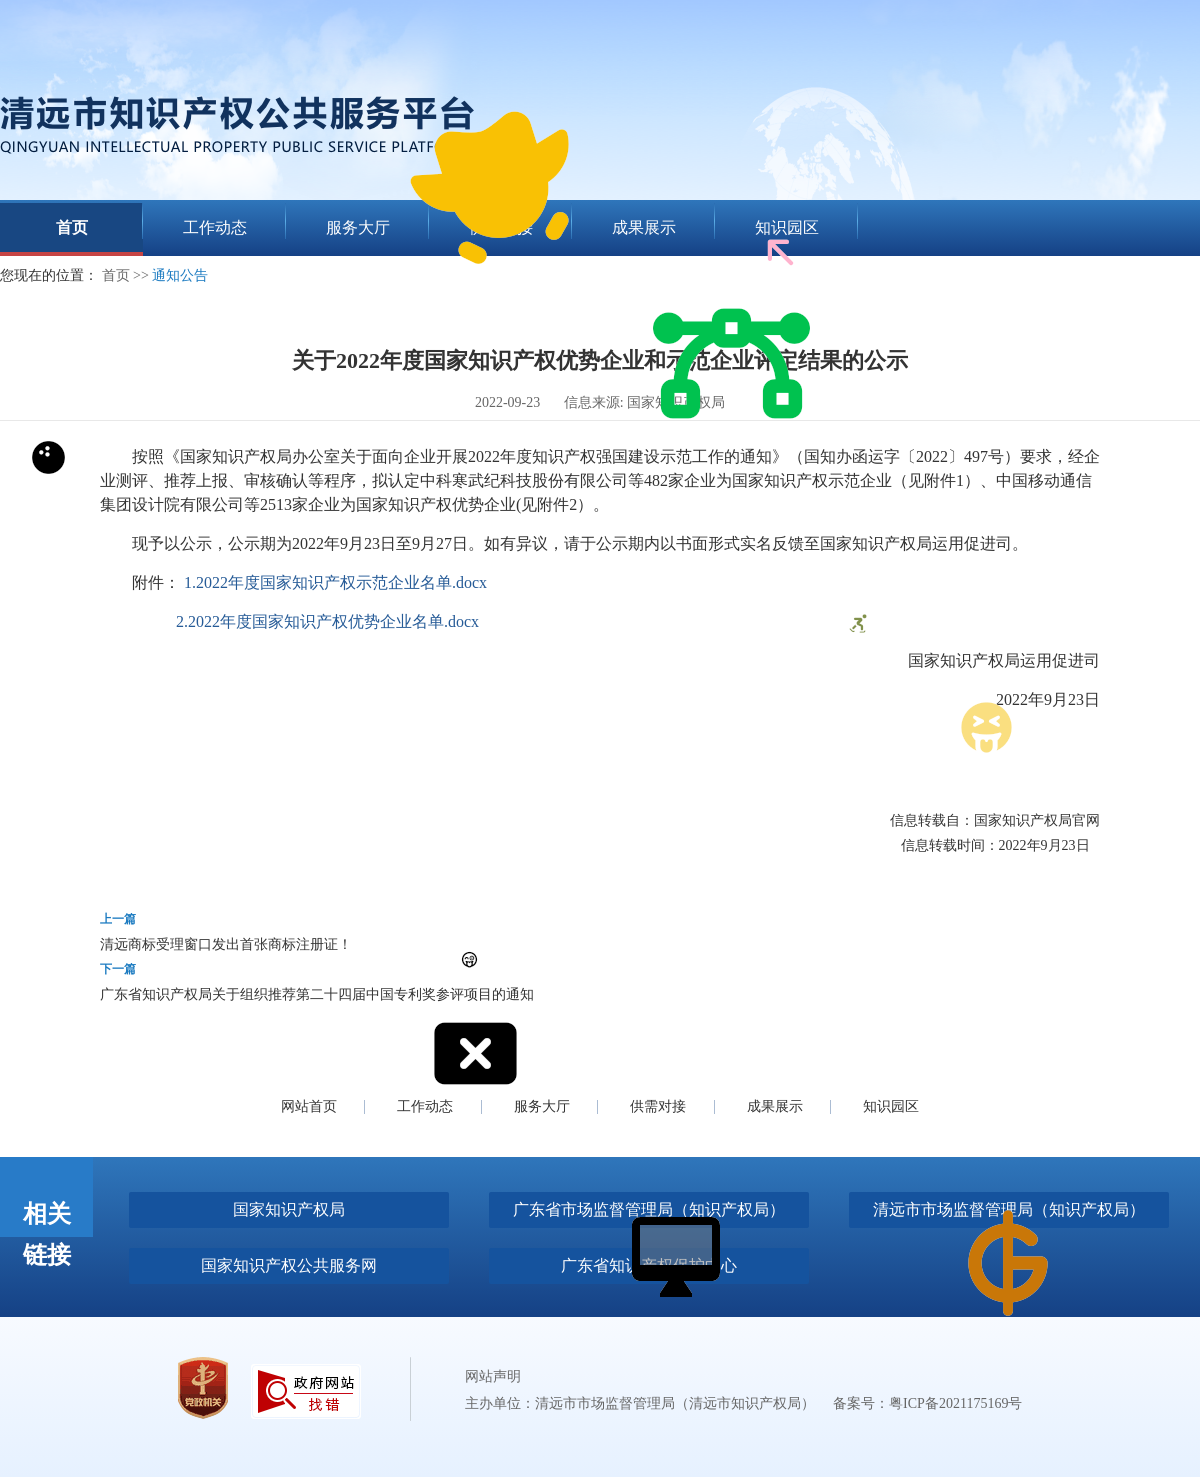  Describe the element at coordinates (475, 1053) in the screenshot. I see `close or dismiss a dialog box` at that location.